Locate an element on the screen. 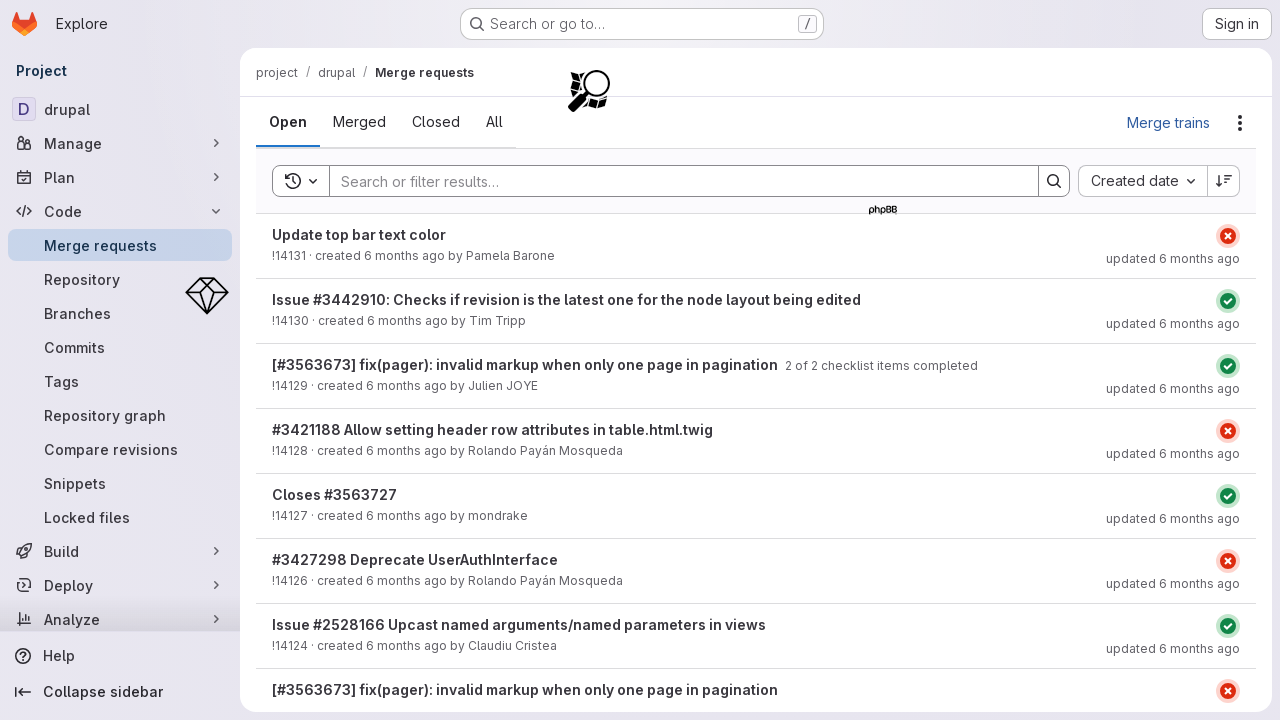  visit phpBB forum software website is located at coordinates (883, 210).